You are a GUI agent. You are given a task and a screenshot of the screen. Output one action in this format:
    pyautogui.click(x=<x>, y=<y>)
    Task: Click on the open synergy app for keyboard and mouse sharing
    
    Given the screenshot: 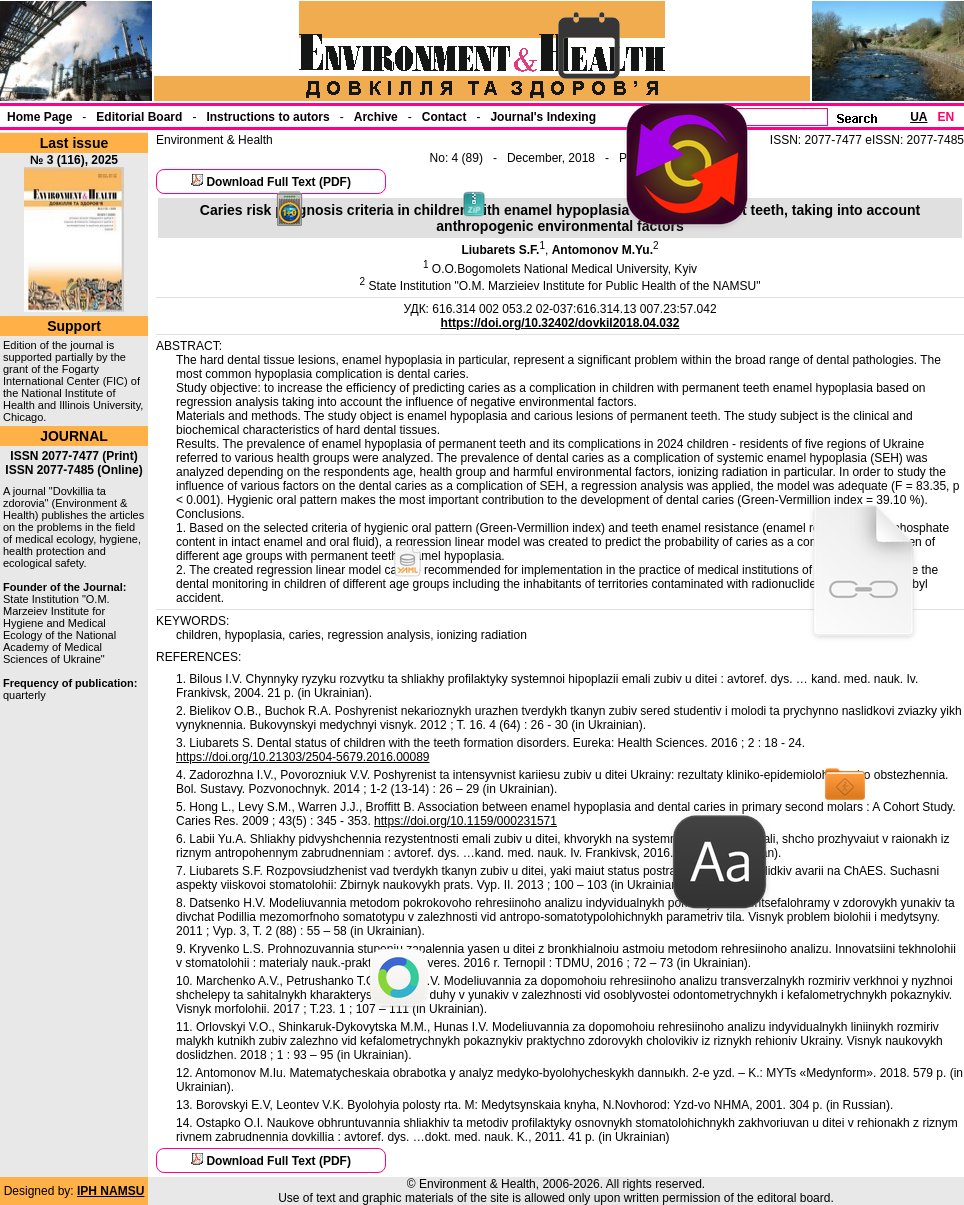 What is the action you would take?
    pyautogui.click(x=398, y=977)
    